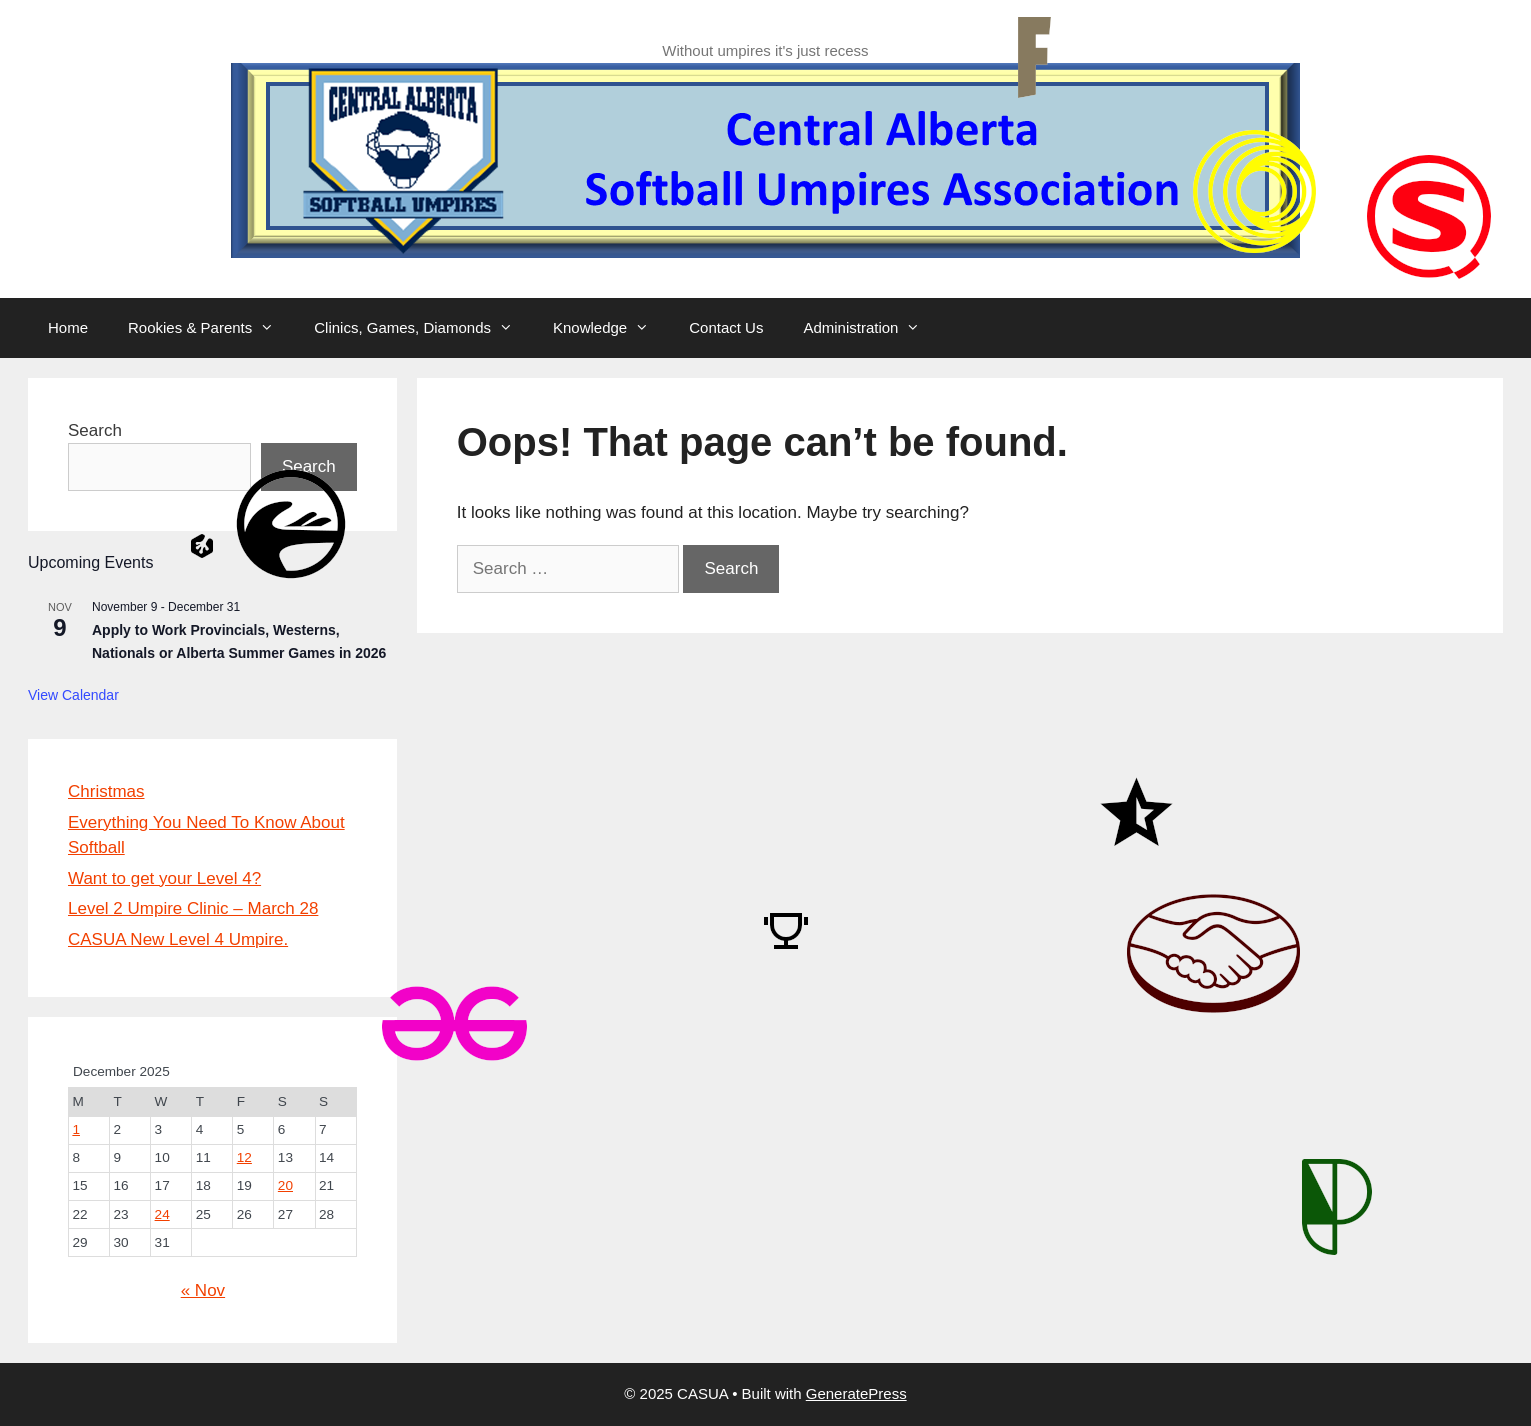 The width and height of the screenshot is (1531, 1426). Describe the element at coordinates (1136, 813) in the screenshot. I see `indicates a partial rating or half-star score` at that location.